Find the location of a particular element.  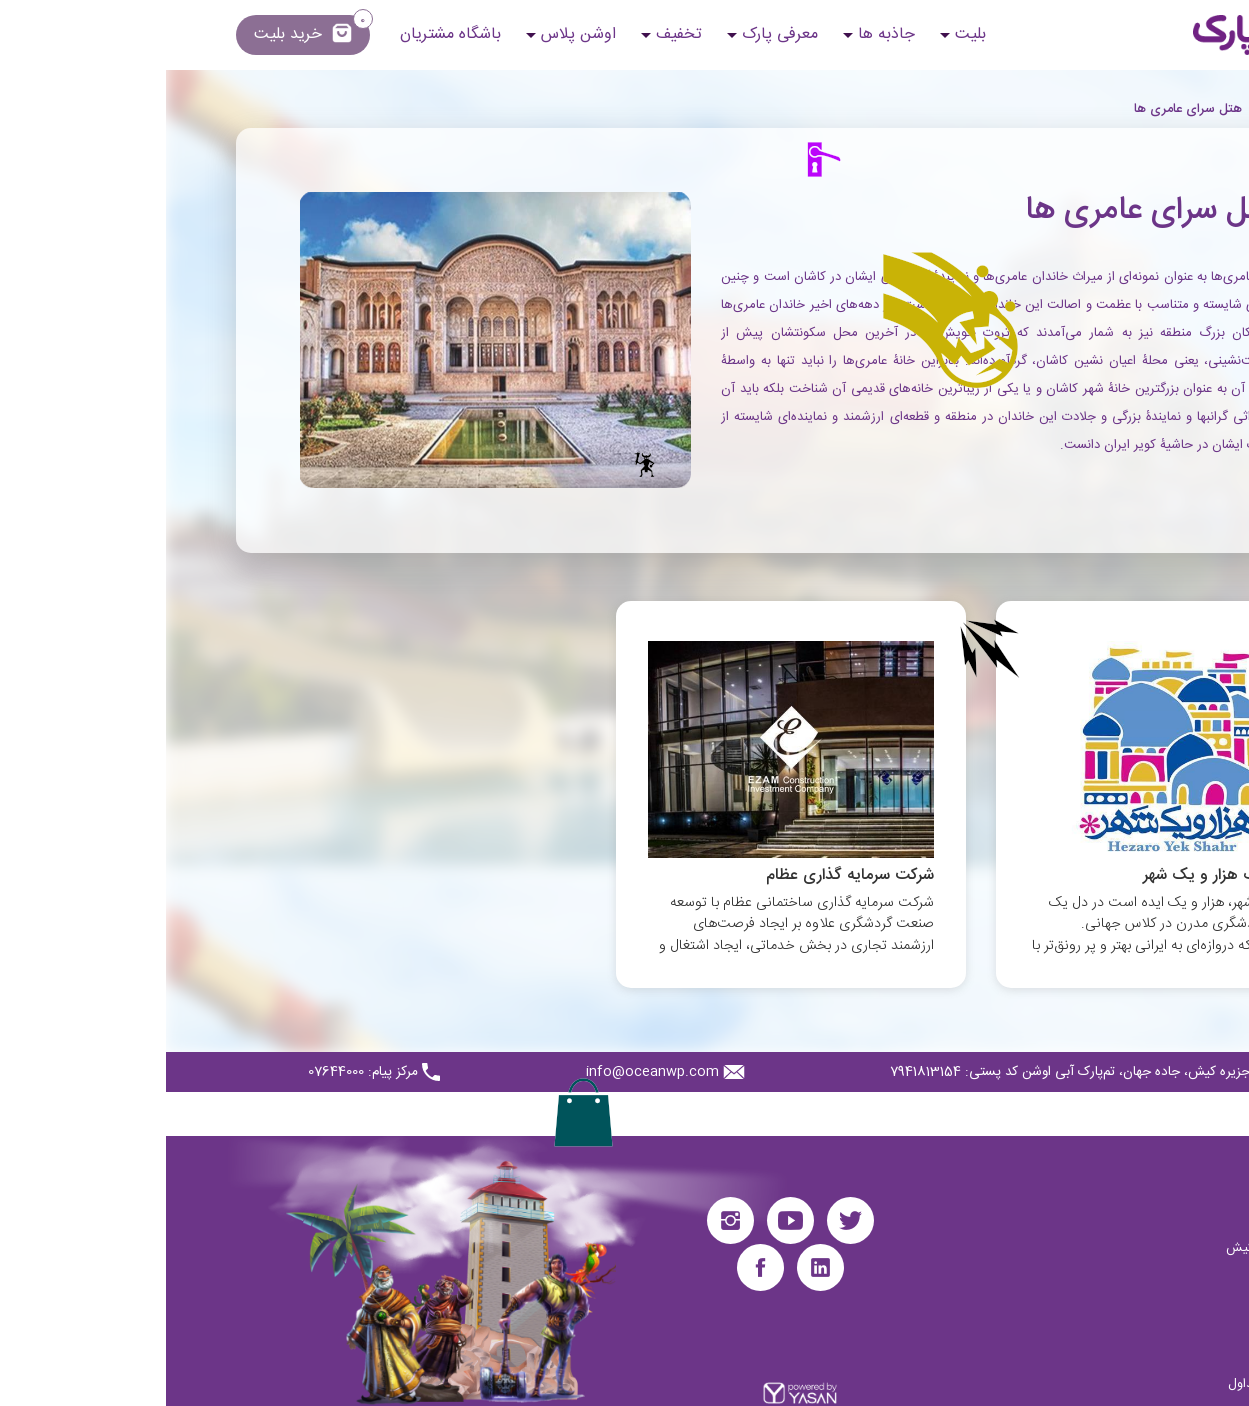

indicates lightning or electrical storm warning is located at coordinates (989, 648).